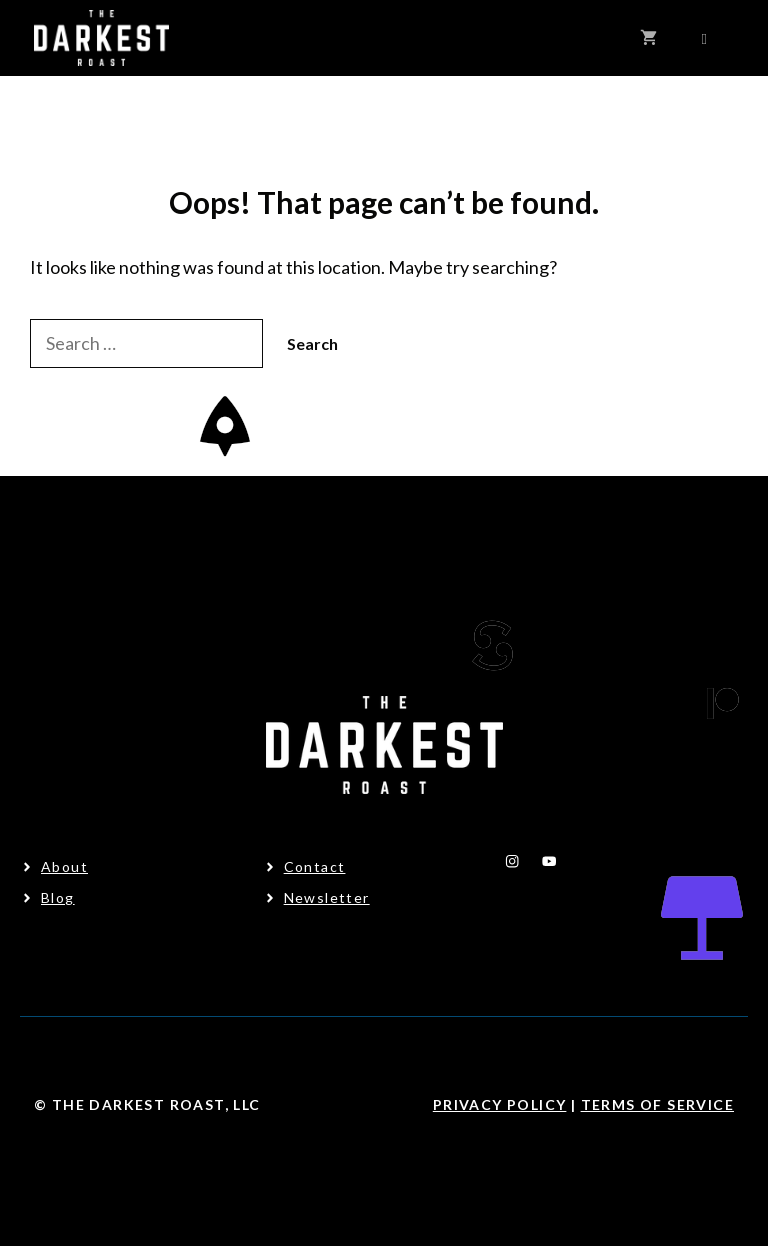  I want to click on open keynote presentation app, so click(702, 918).